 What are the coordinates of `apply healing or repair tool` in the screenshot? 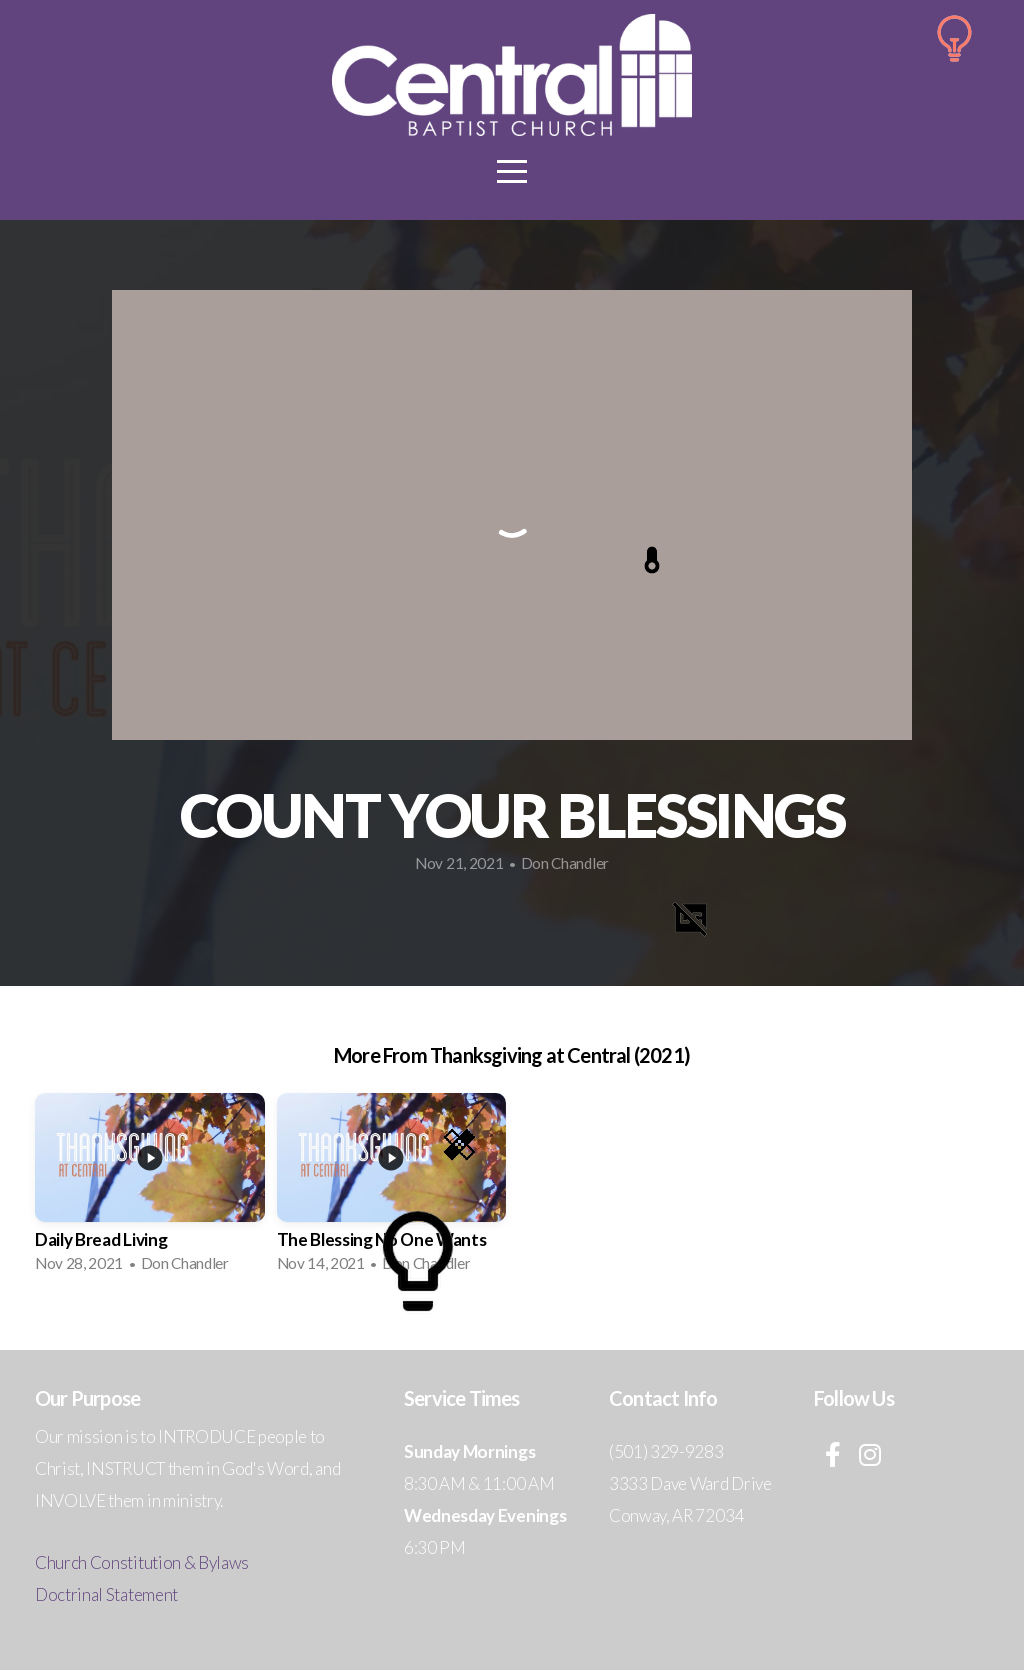 It's located at (459, 1144).